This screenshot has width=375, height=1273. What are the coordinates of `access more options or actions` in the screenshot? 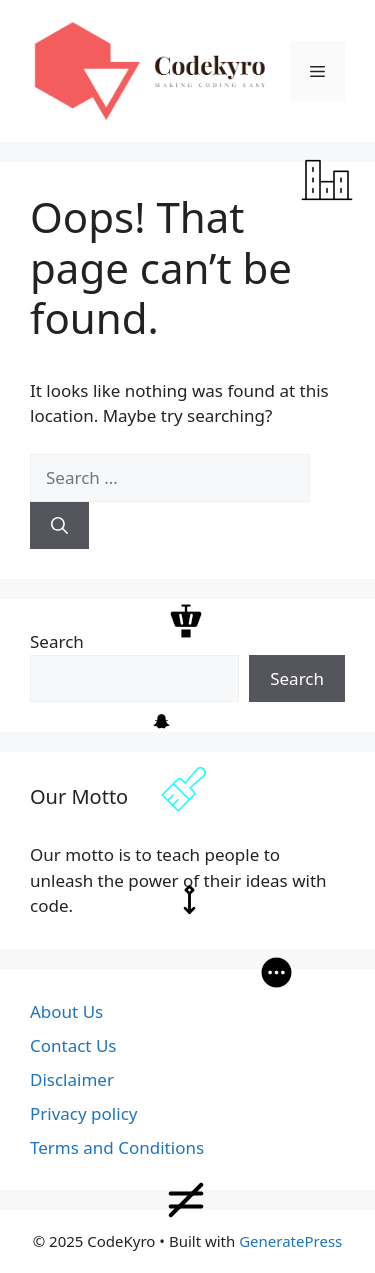 It's located at (276, 972).